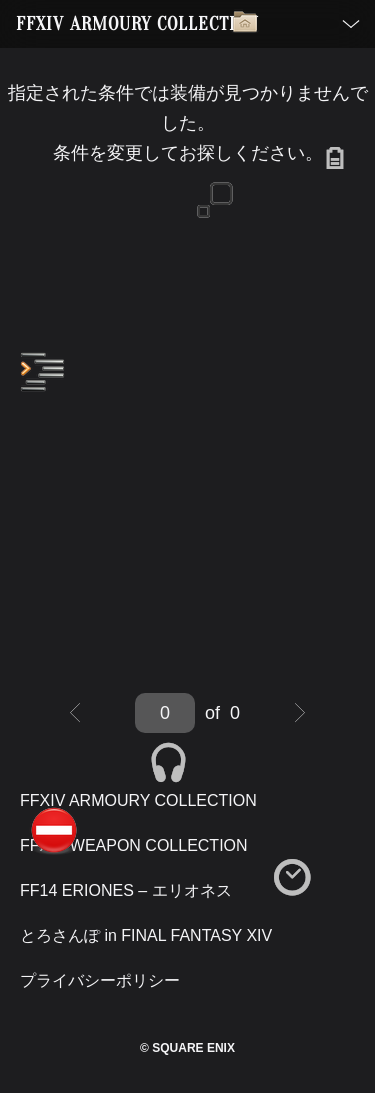 The width and height of the screenshot is (375, 1093). Describe the element at coordinates (335, 158) in the screenshot. I see `indicates battery level is good (approximately 50-75% charged)` at that location.